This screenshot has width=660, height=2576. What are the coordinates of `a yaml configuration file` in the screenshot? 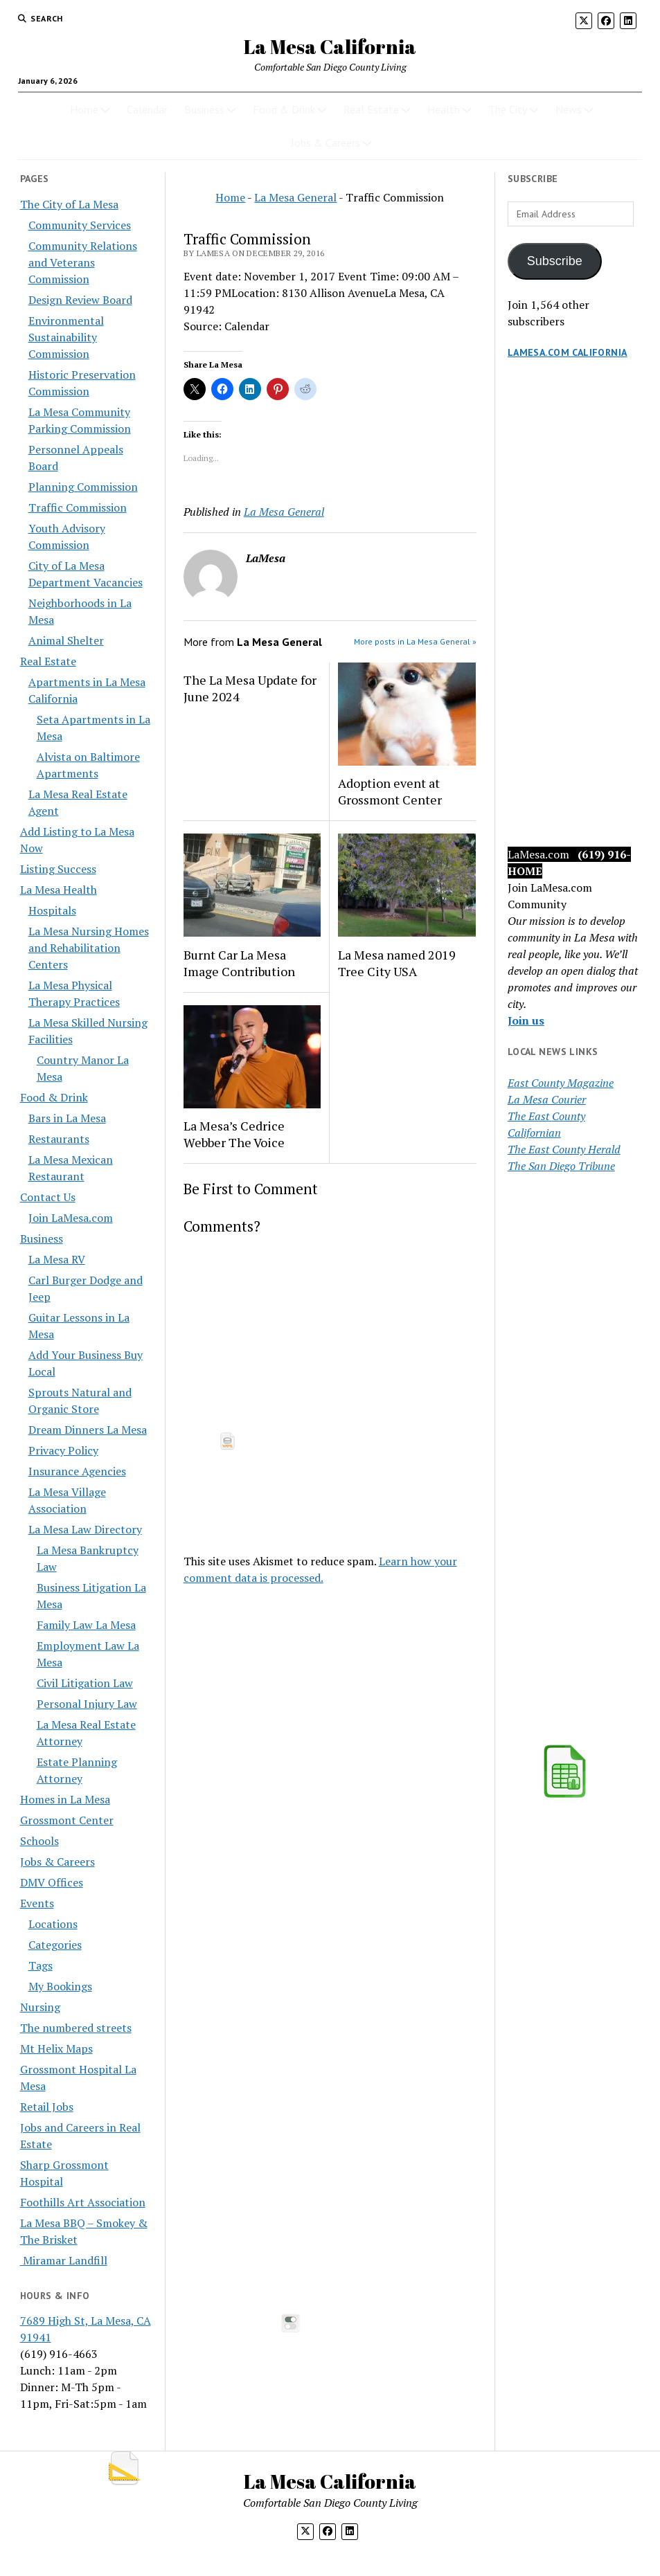 It's located at (227, 1441).